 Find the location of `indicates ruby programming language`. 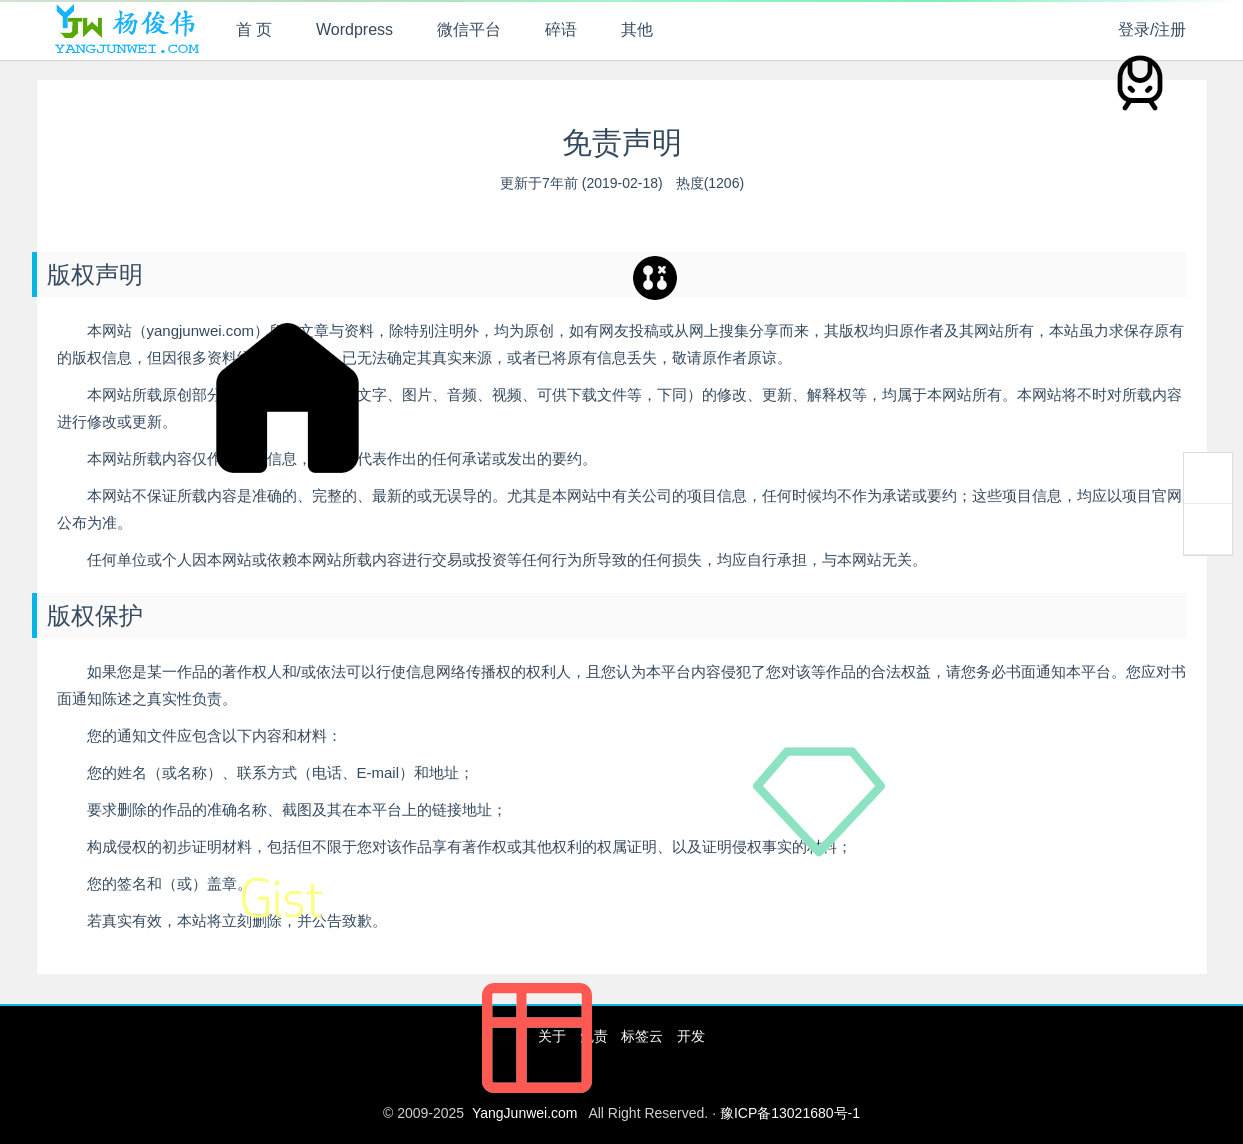

indicates ruby programming language is located at coordinates (819, 799).